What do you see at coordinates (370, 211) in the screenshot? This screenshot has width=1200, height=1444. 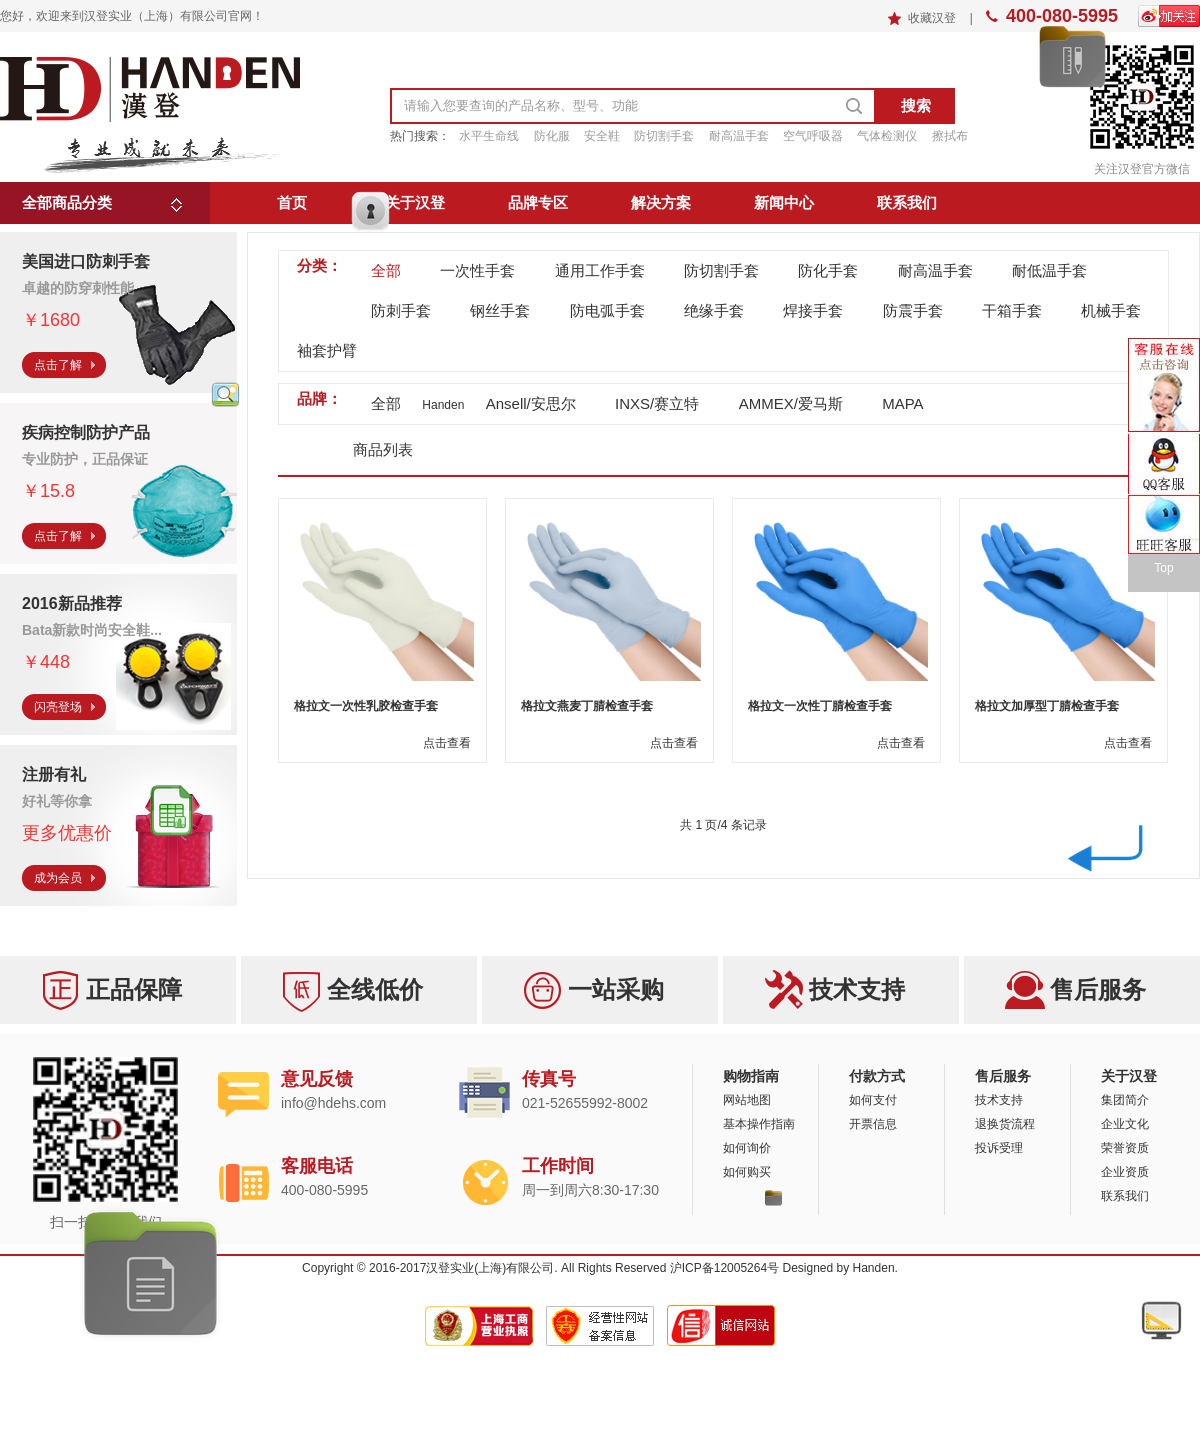 I see `enter password to authenticate` at bounding box center [370, 211].